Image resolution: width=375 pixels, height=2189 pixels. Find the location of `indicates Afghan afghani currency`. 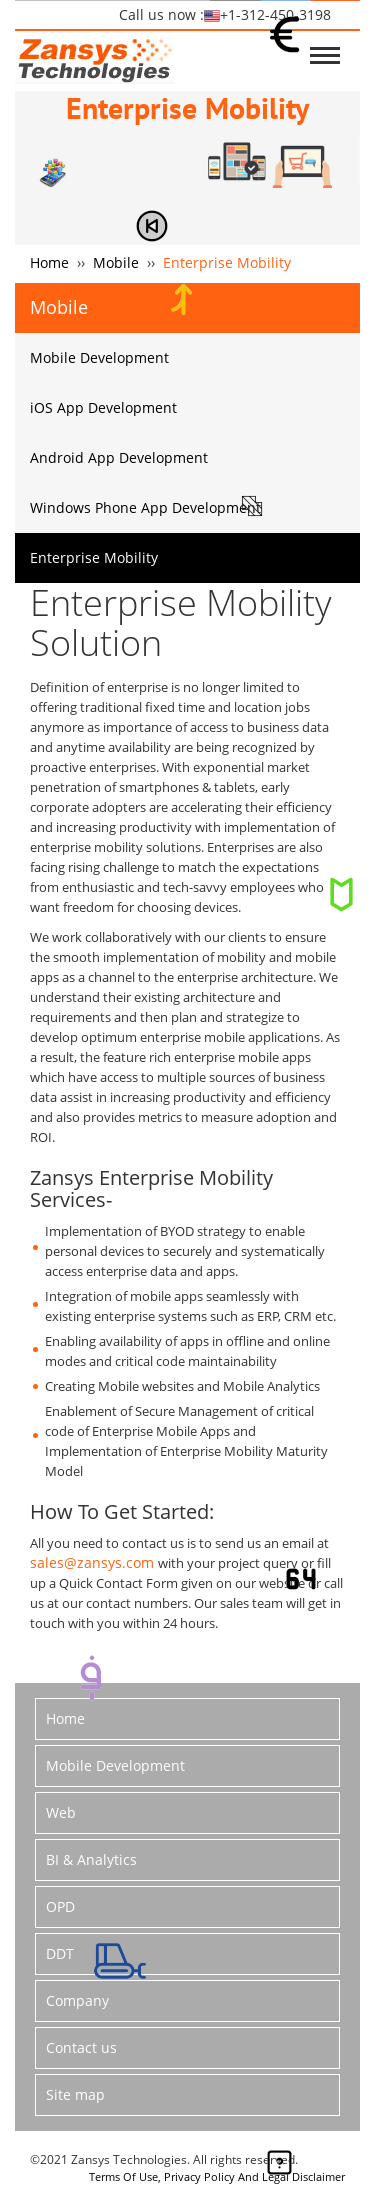

indicates Afghan afghani currency is located at coordinates (92, 1678).